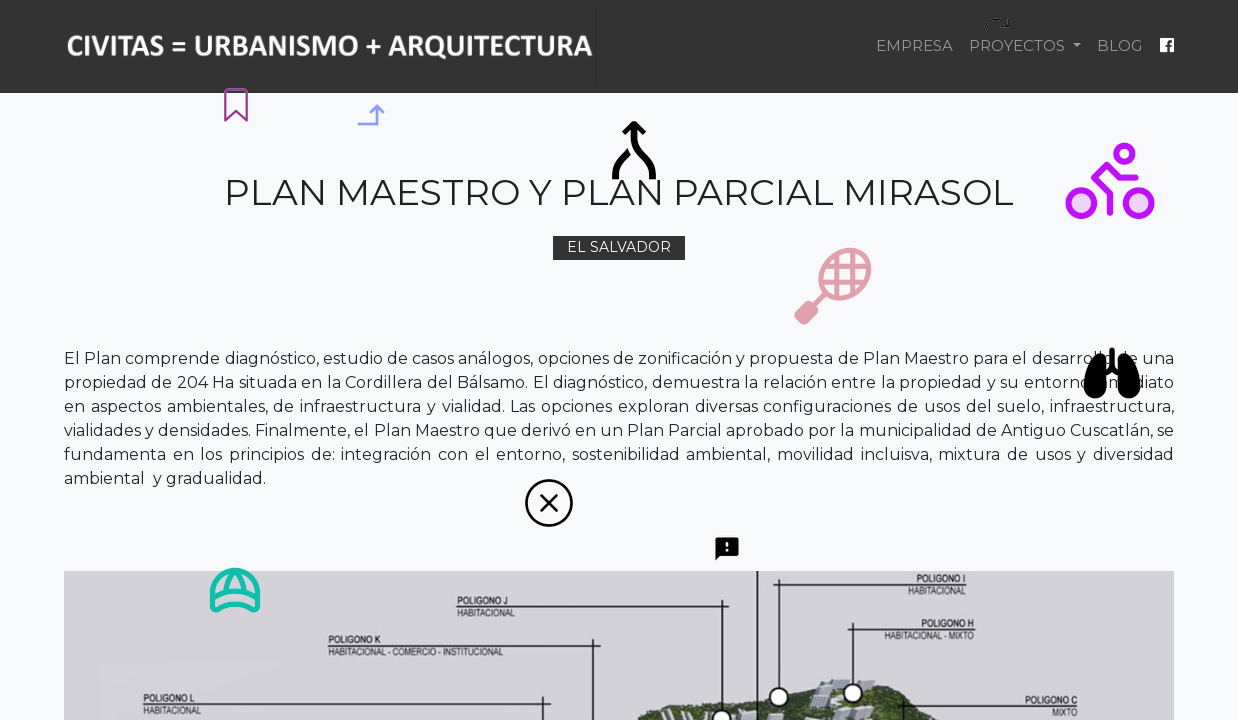 The width and height of the screenshot is (1238, 720). What do you see at coordinates (727, 549) in the screenshot?
I see `message failed to send` at bounding box center [727, 549].